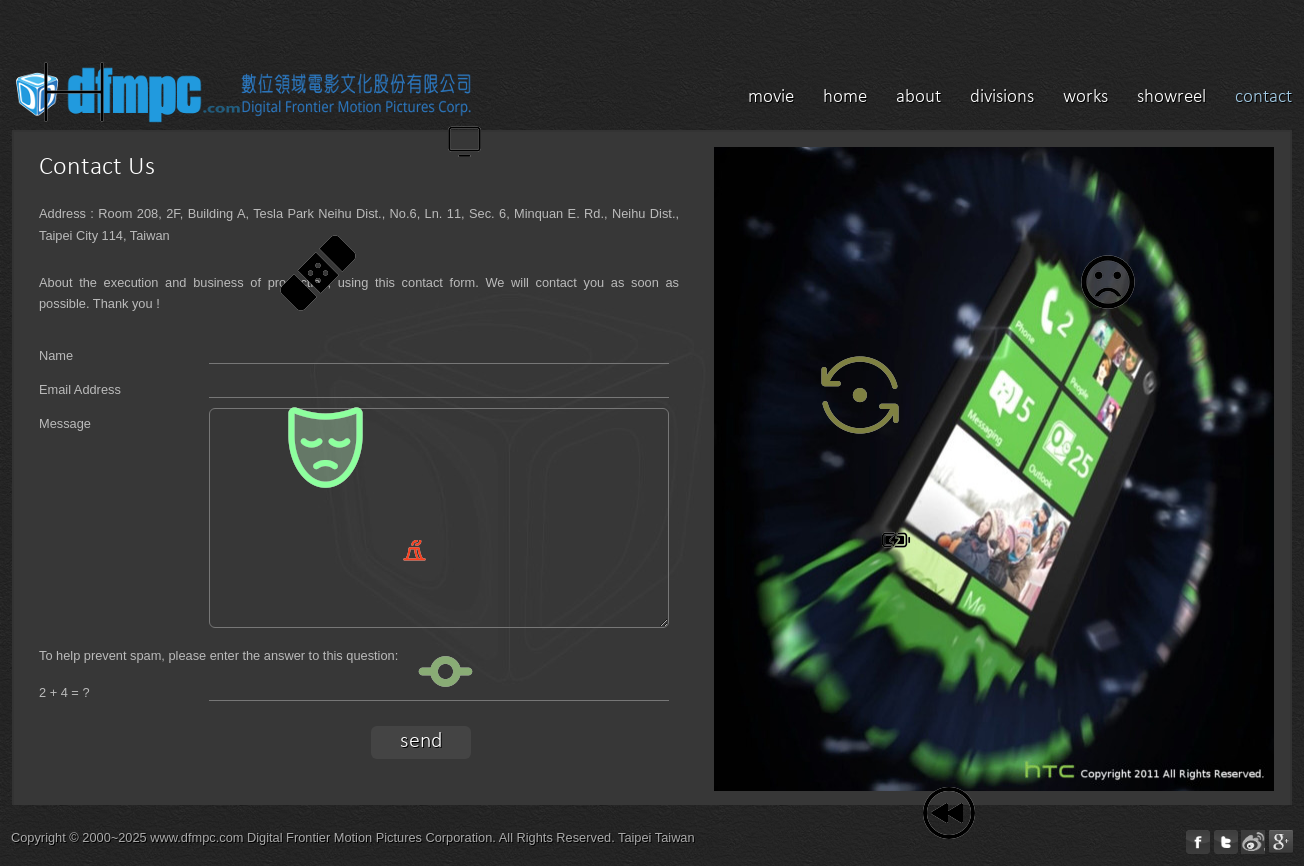  Describe the element at coordinates (318, 273) in the screenshot. I see `access first aid or medical information` at that location.